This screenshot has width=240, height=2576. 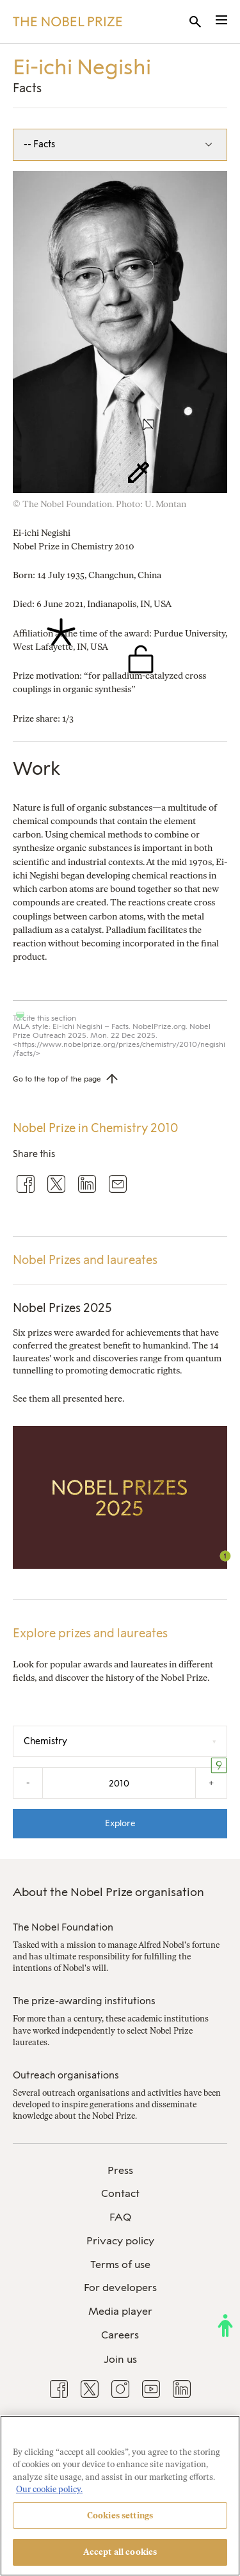 I want to click on select number nine from a numeric keypad, so click(x=219, y=1765).